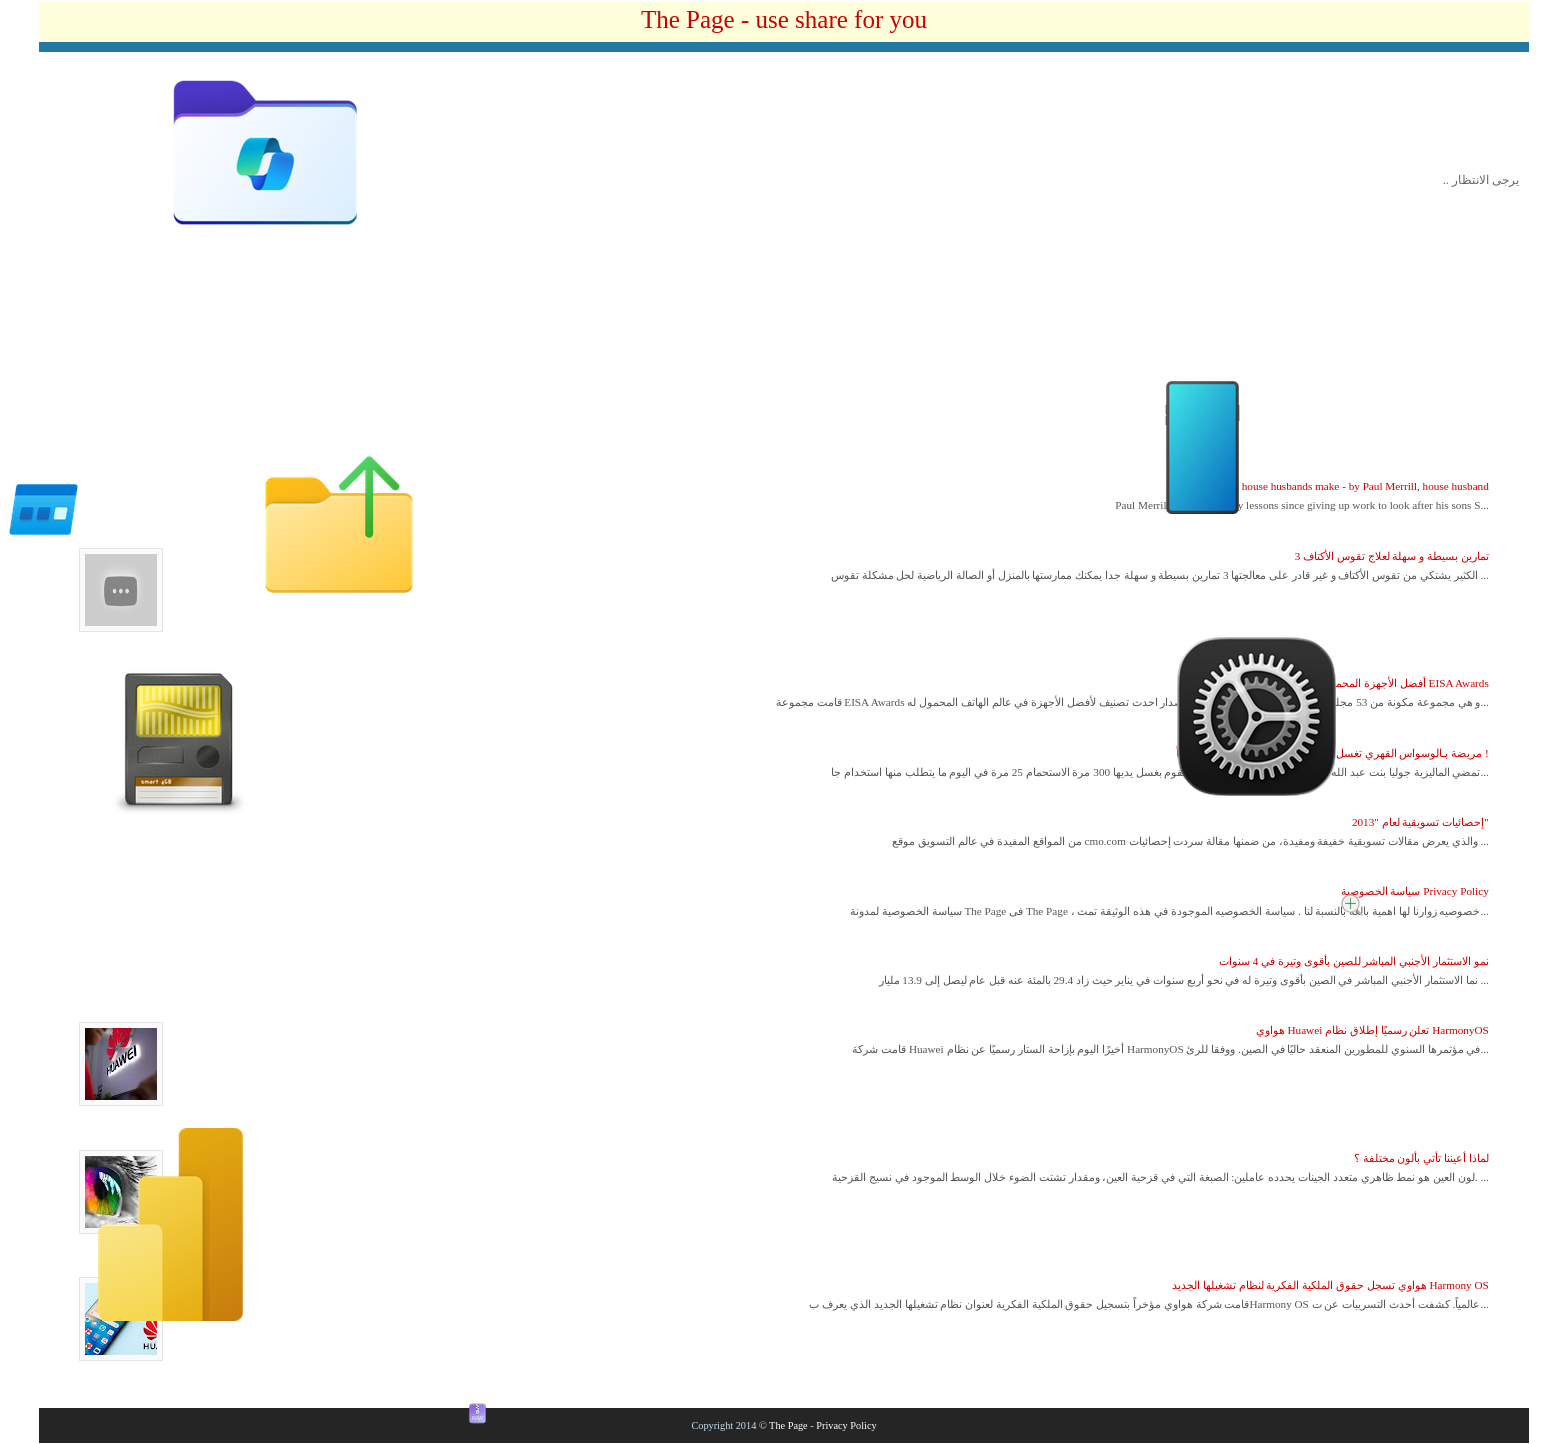 Image resolution: width=1568 pixels, height=1444 pixels. Describe the element at coordinates (1256, 716) in the screenshot. I see `open system settings` at that location.